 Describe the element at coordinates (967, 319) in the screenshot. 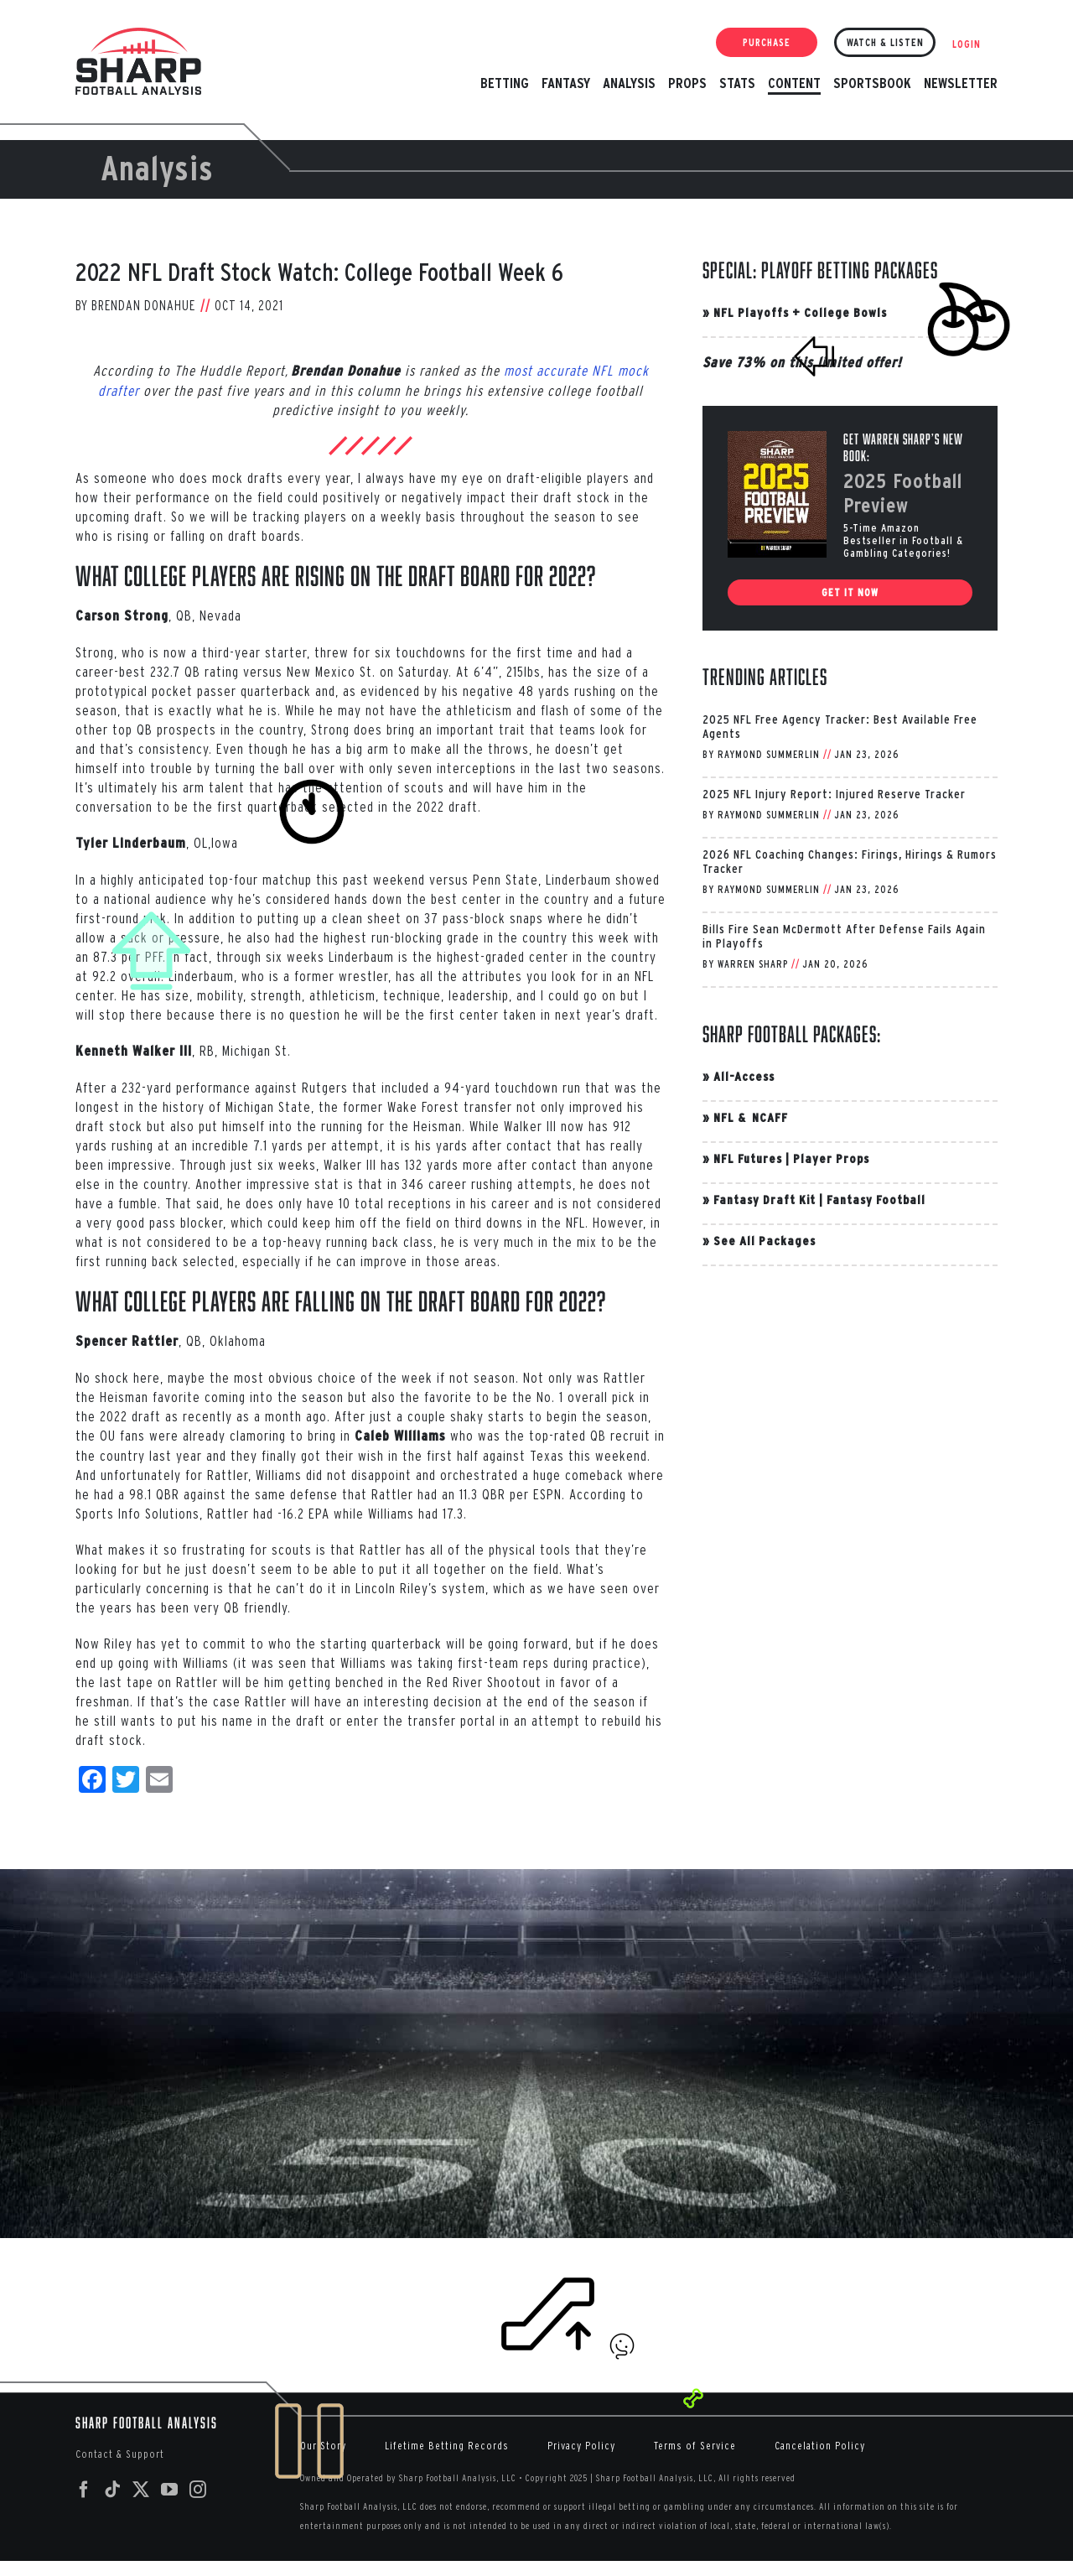

I see `indicates fruit or produce category` at that location.